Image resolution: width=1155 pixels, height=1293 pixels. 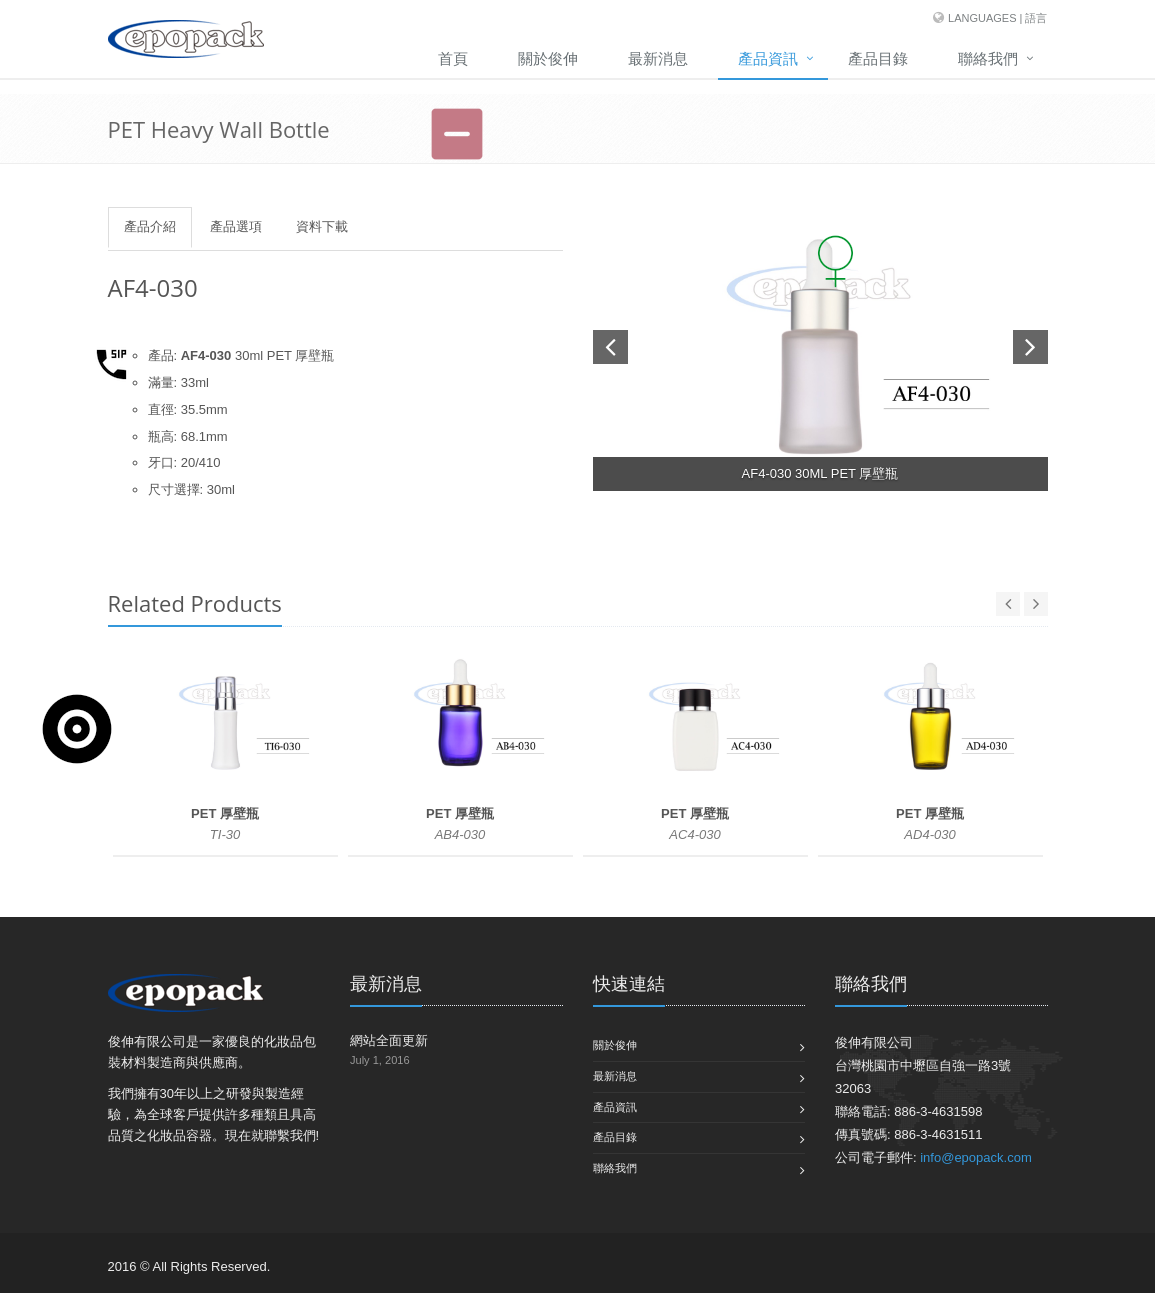 I want to click on make a SIP (internet-based) phone call, so click(x=111, y=364).